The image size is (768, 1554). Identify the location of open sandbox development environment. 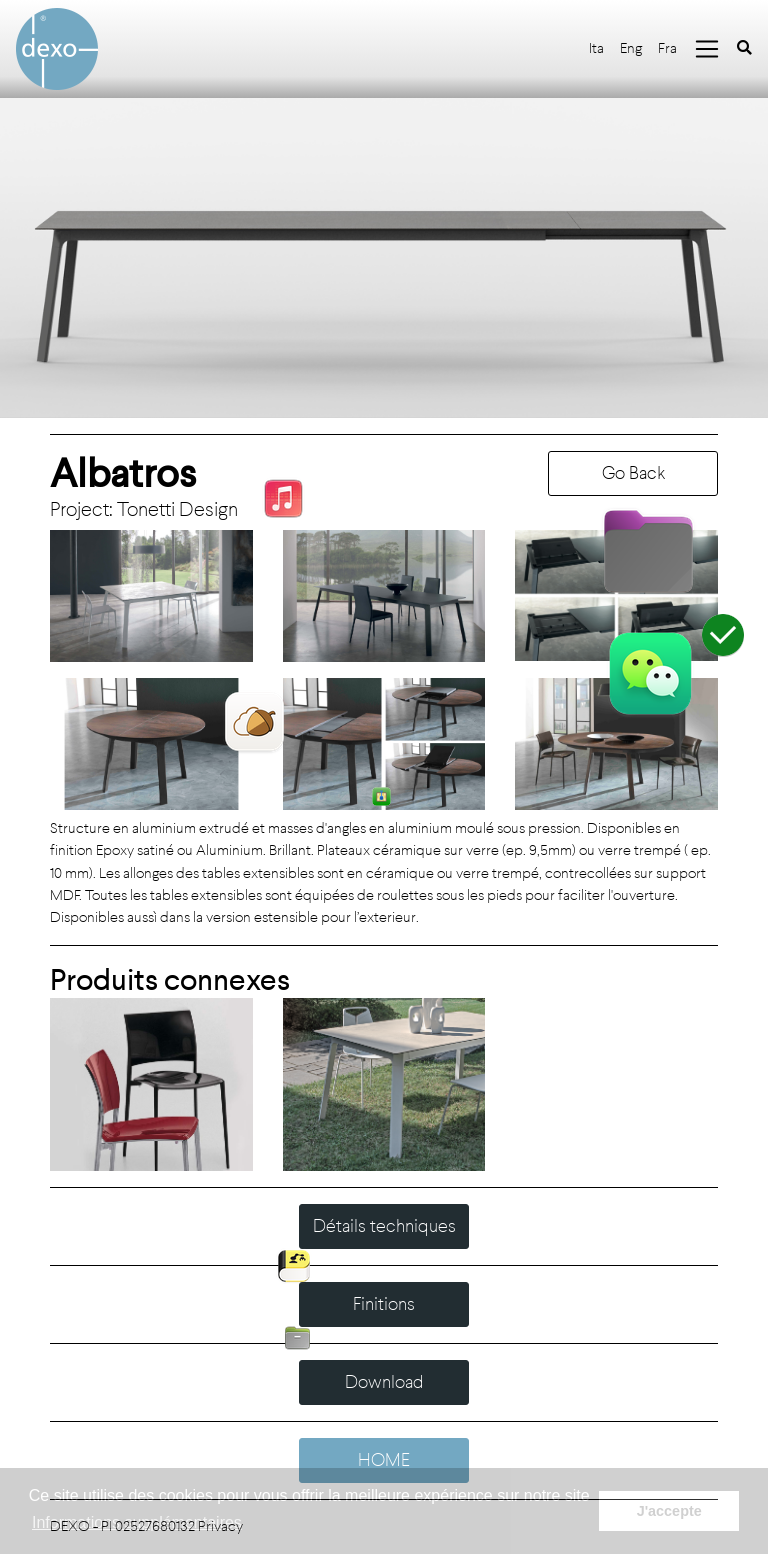
(381, 796).